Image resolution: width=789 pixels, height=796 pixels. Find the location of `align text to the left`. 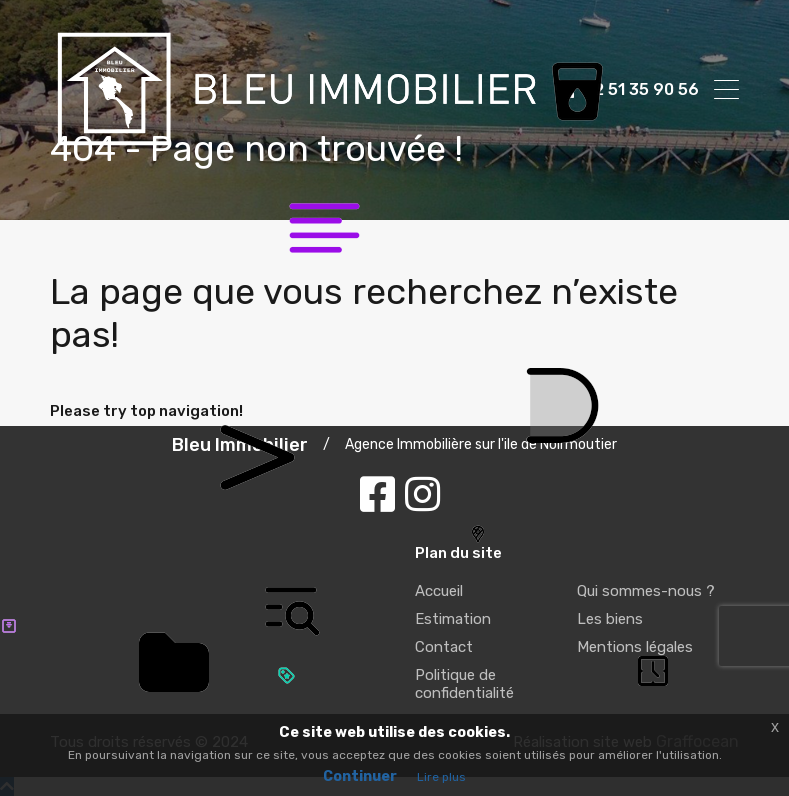

align text to the left is located at coordinates (324, 229).